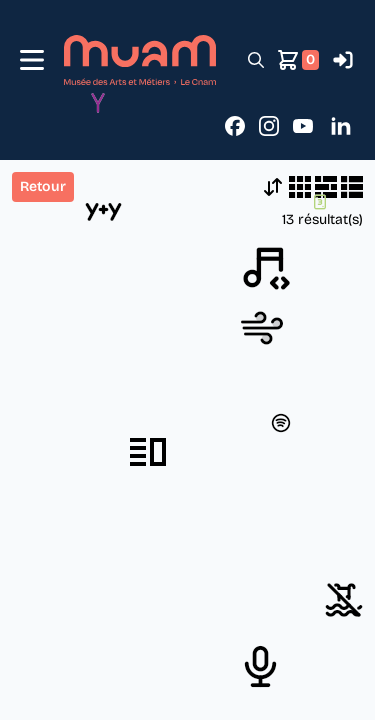 The height and width of the screenshot is (720, 375). What do you see at coordinates (344, 600) in the screenshot?
I see `pool closed or unavailable` at bounding box center [344, 600].